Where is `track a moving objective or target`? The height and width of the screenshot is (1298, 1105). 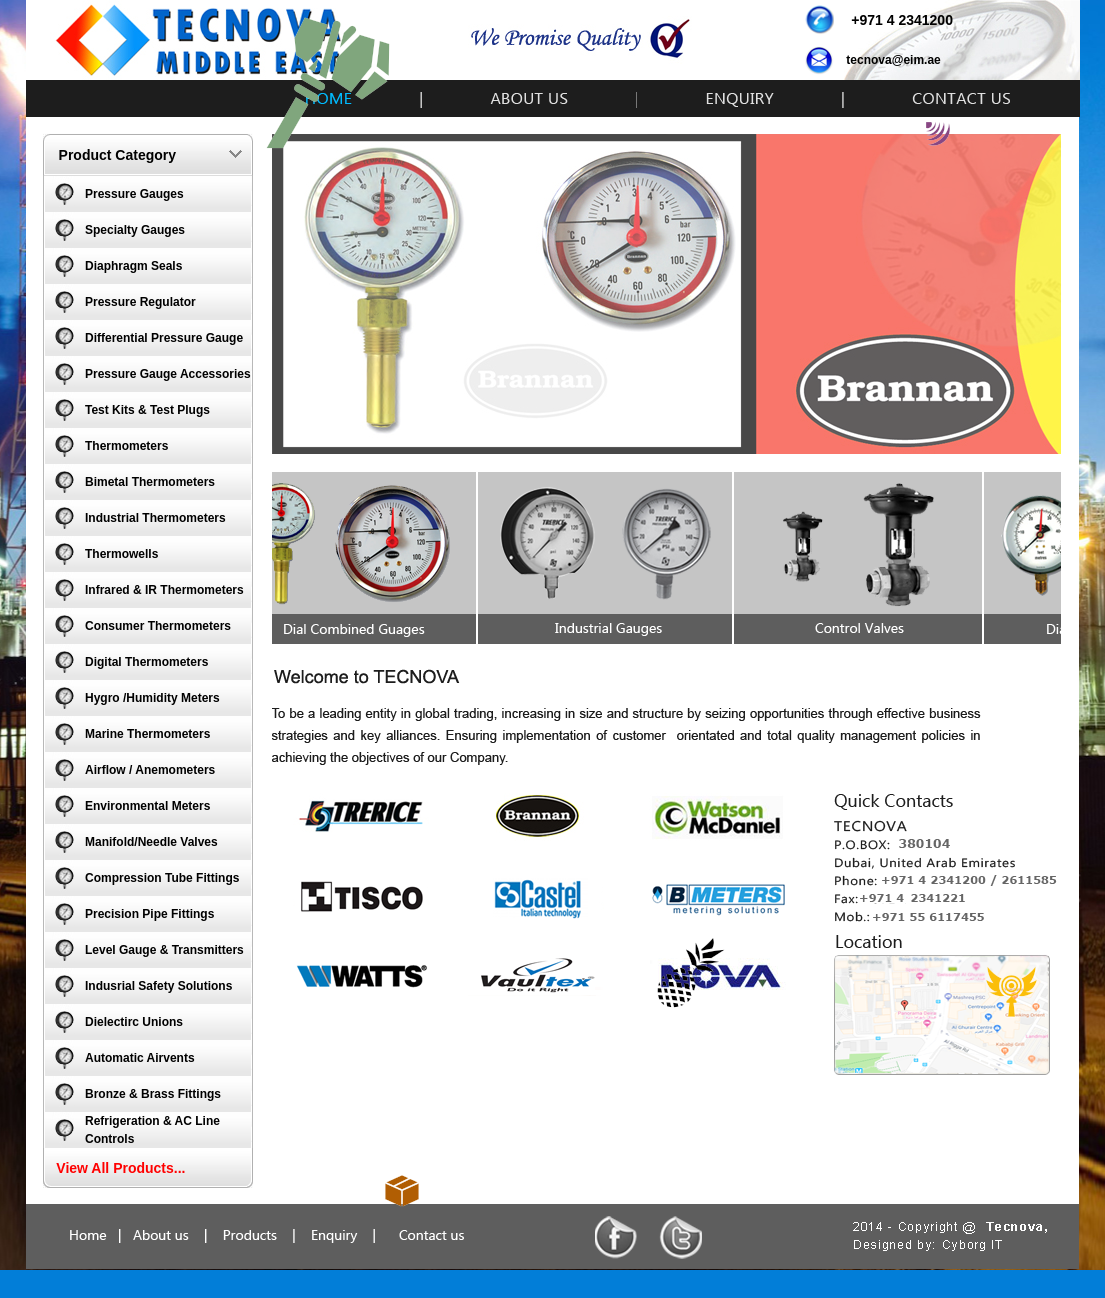 track a moving objective or target is located at coordinates (1011, 991).